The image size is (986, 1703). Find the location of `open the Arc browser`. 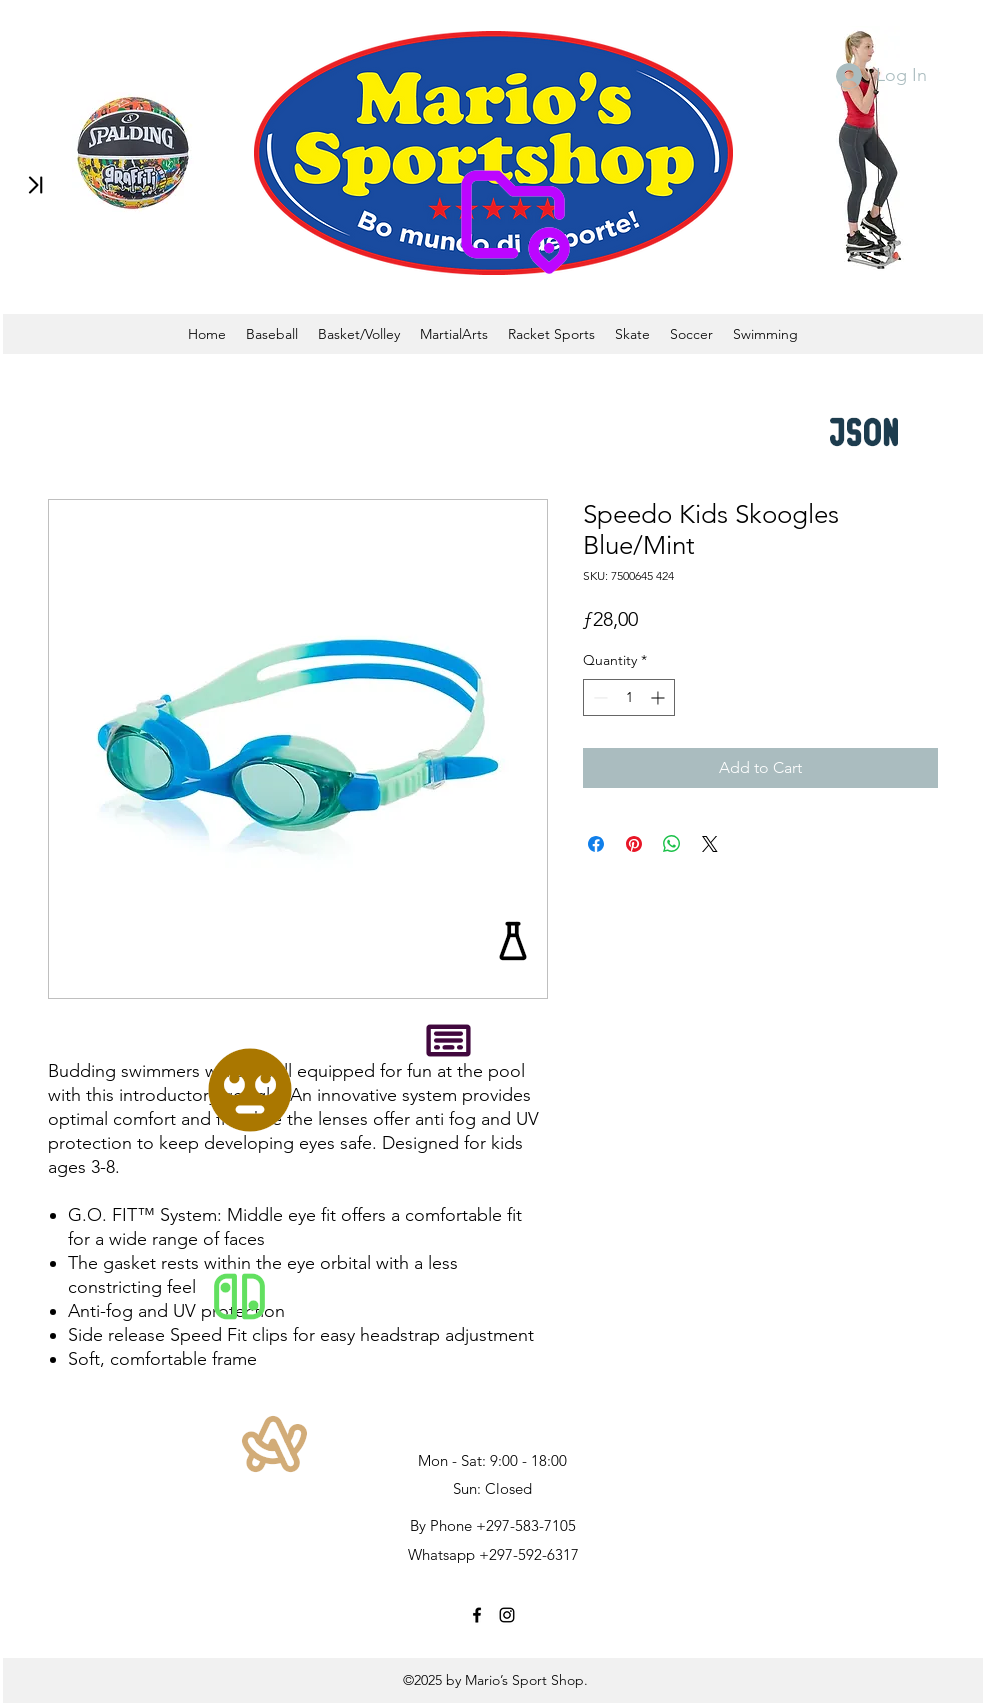

open the Arc browser is located at coordinates (274, 1445).